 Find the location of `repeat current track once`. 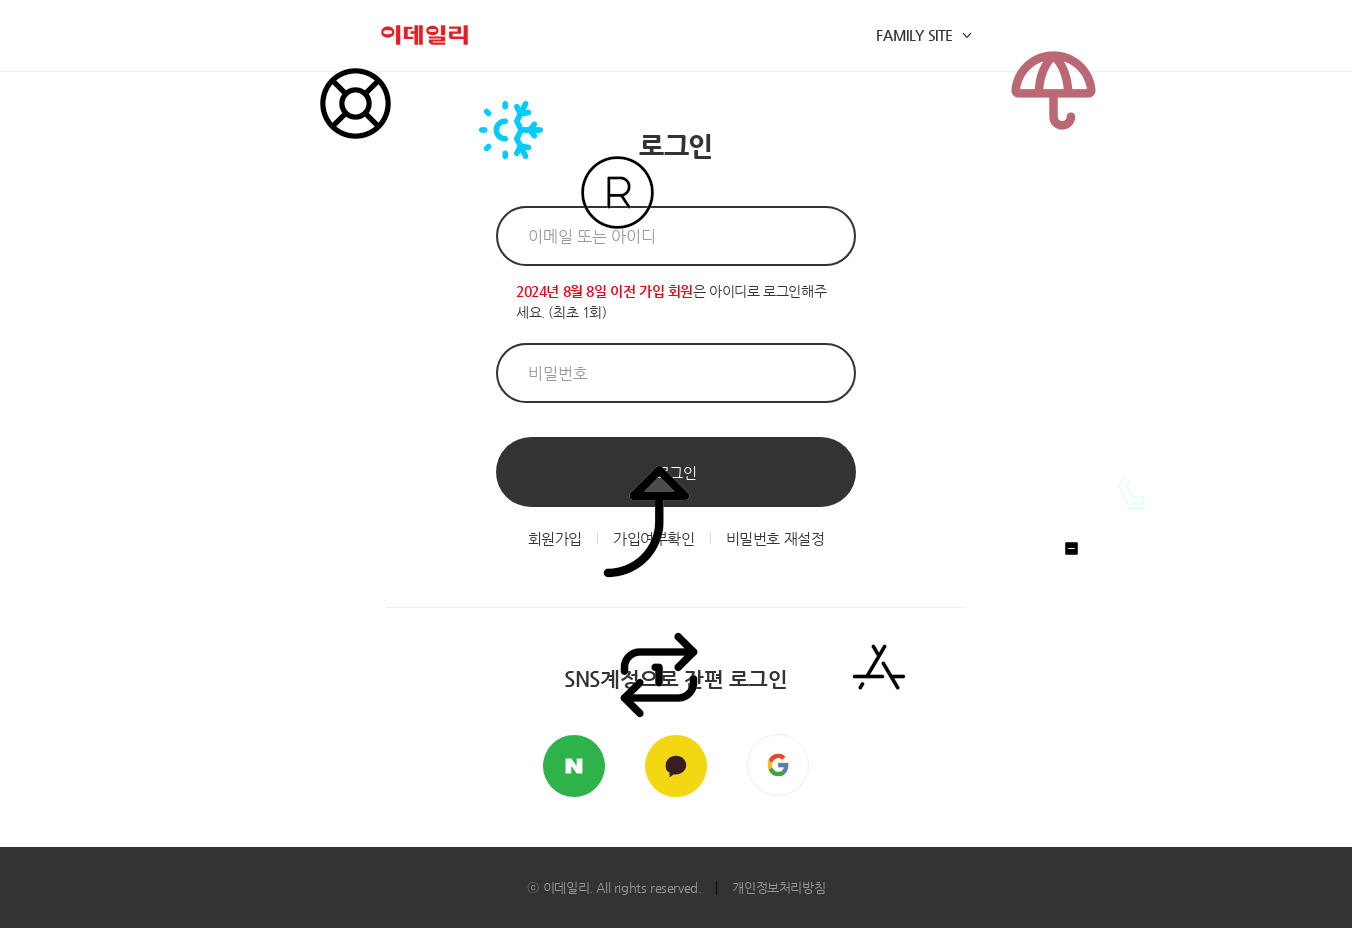

repeat current track once is located at coordinates (659, 675).